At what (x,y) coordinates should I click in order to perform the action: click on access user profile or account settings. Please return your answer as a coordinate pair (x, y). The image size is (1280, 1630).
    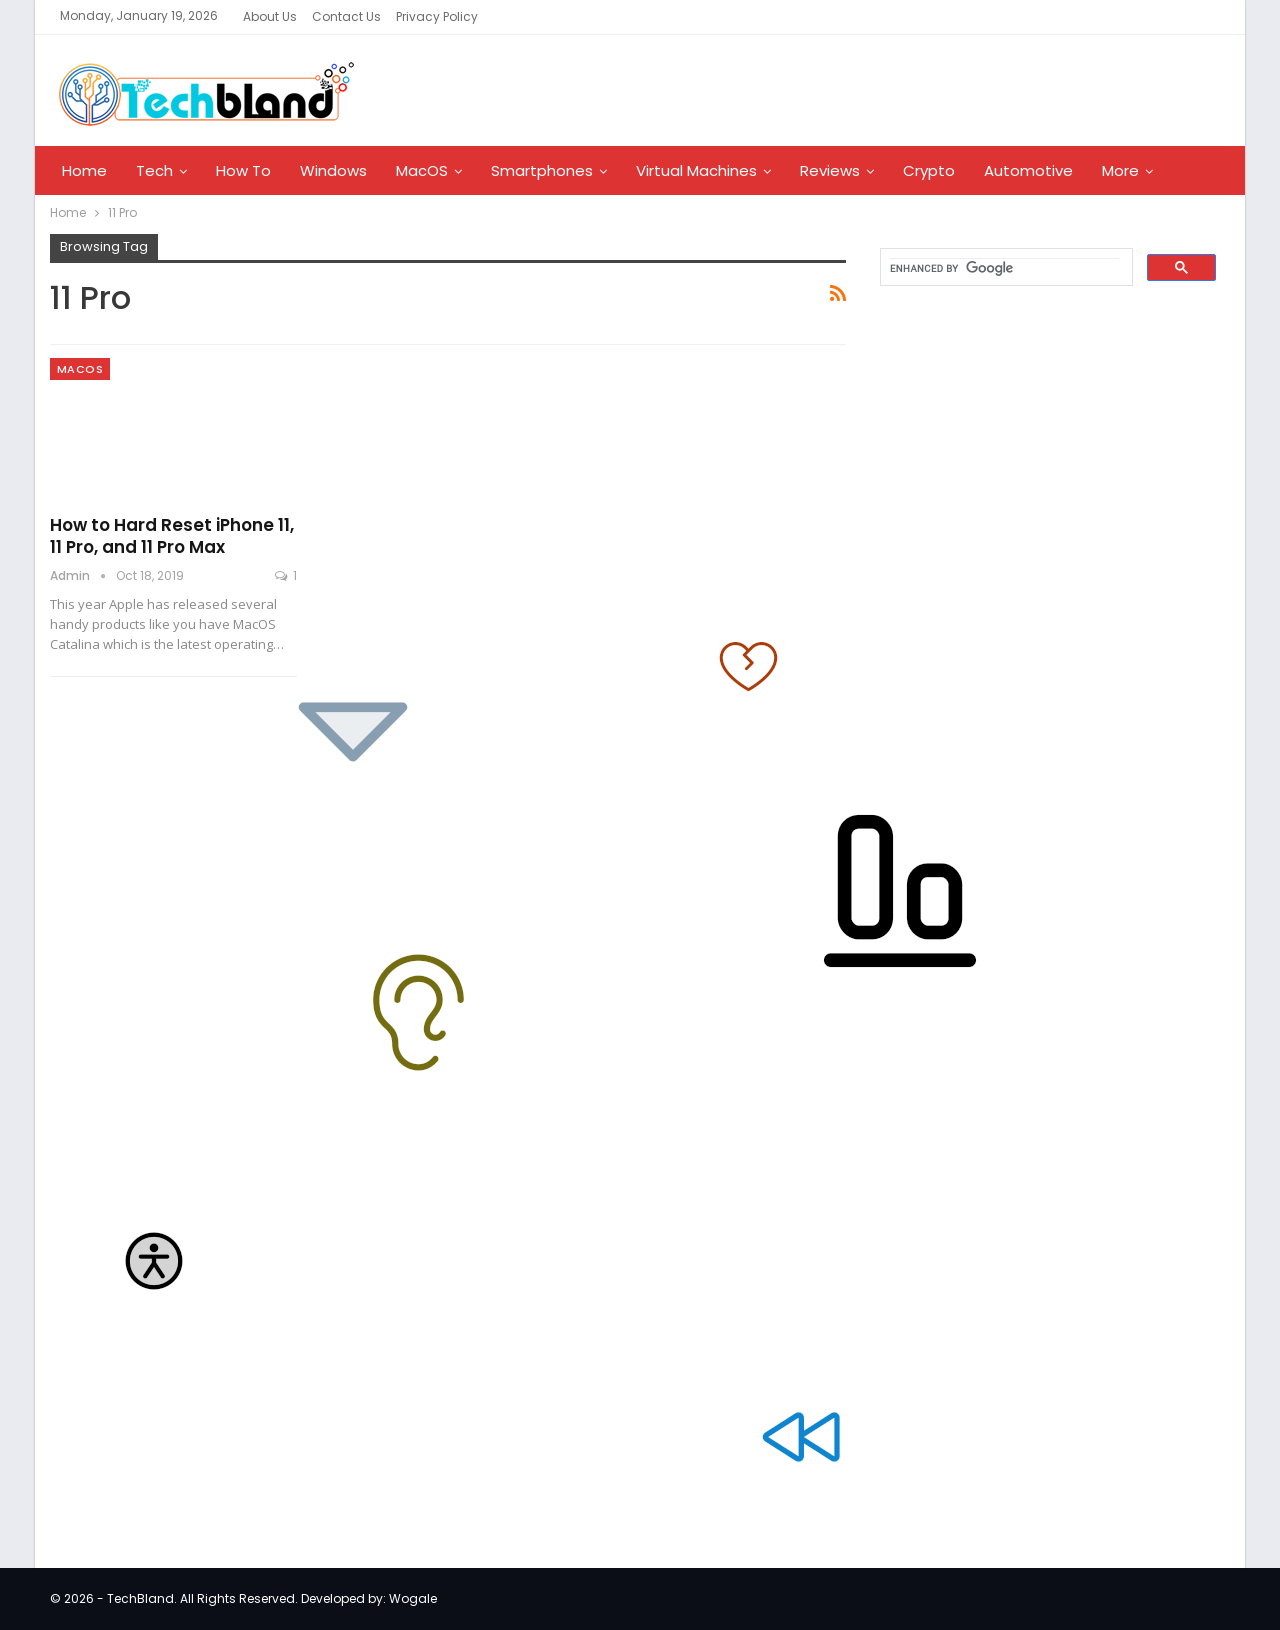
    Looking at the image, I should click on (154, 1261).